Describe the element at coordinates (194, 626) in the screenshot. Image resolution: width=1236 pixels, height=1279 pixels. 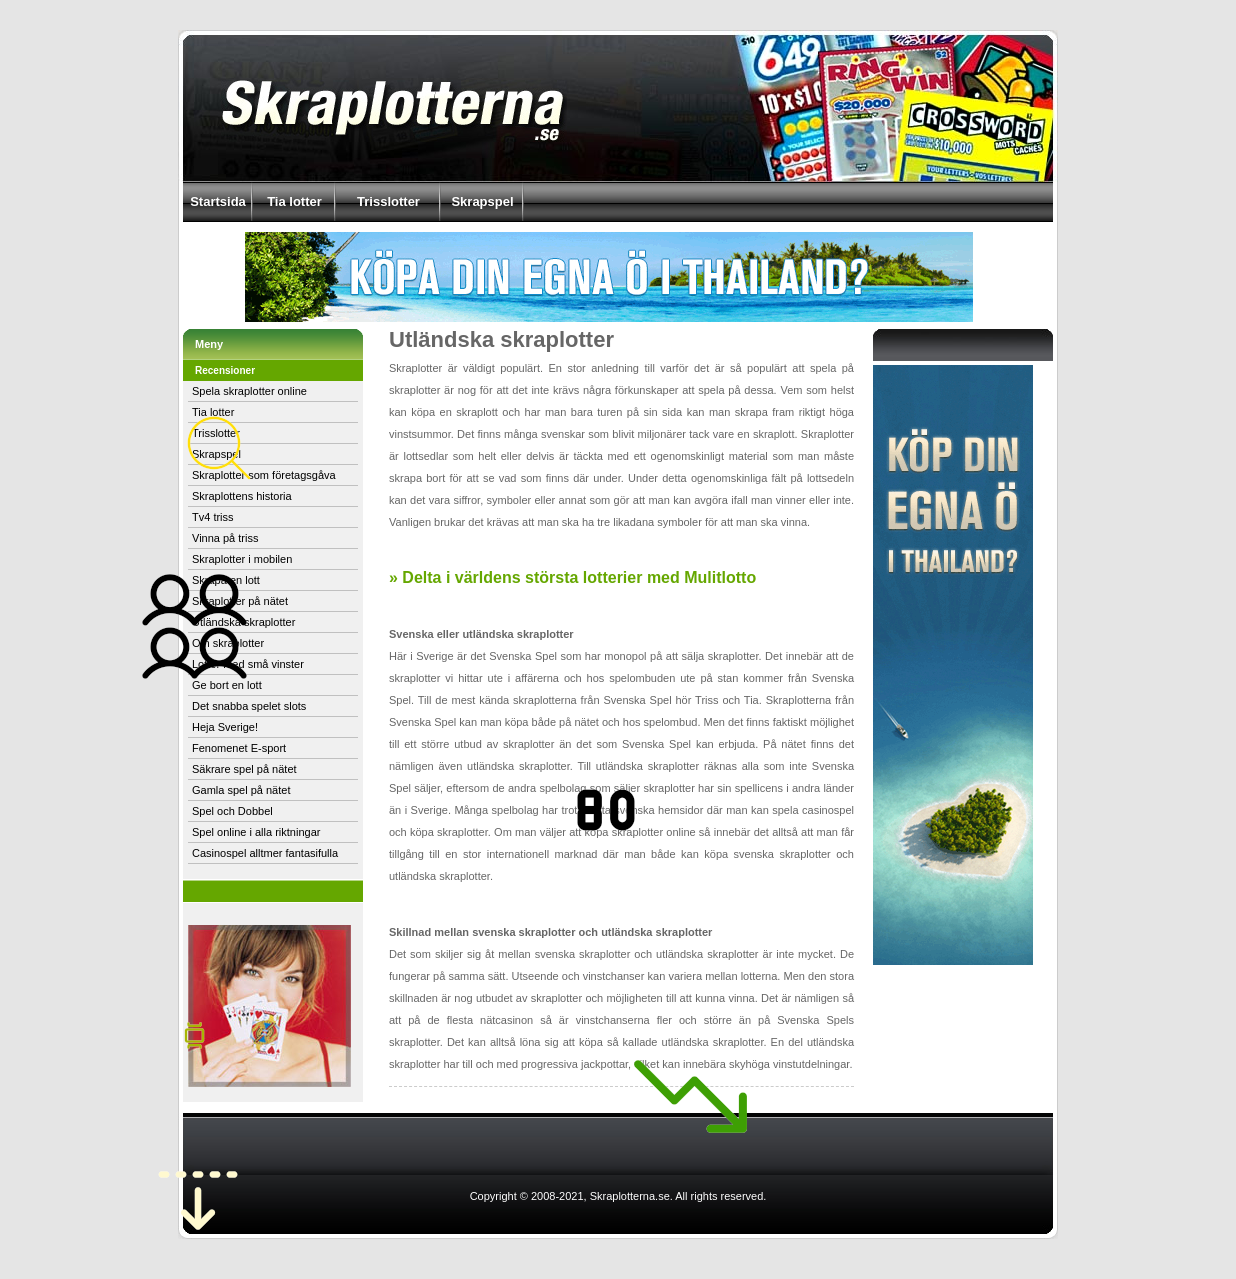
I see `view all team members` at that location.